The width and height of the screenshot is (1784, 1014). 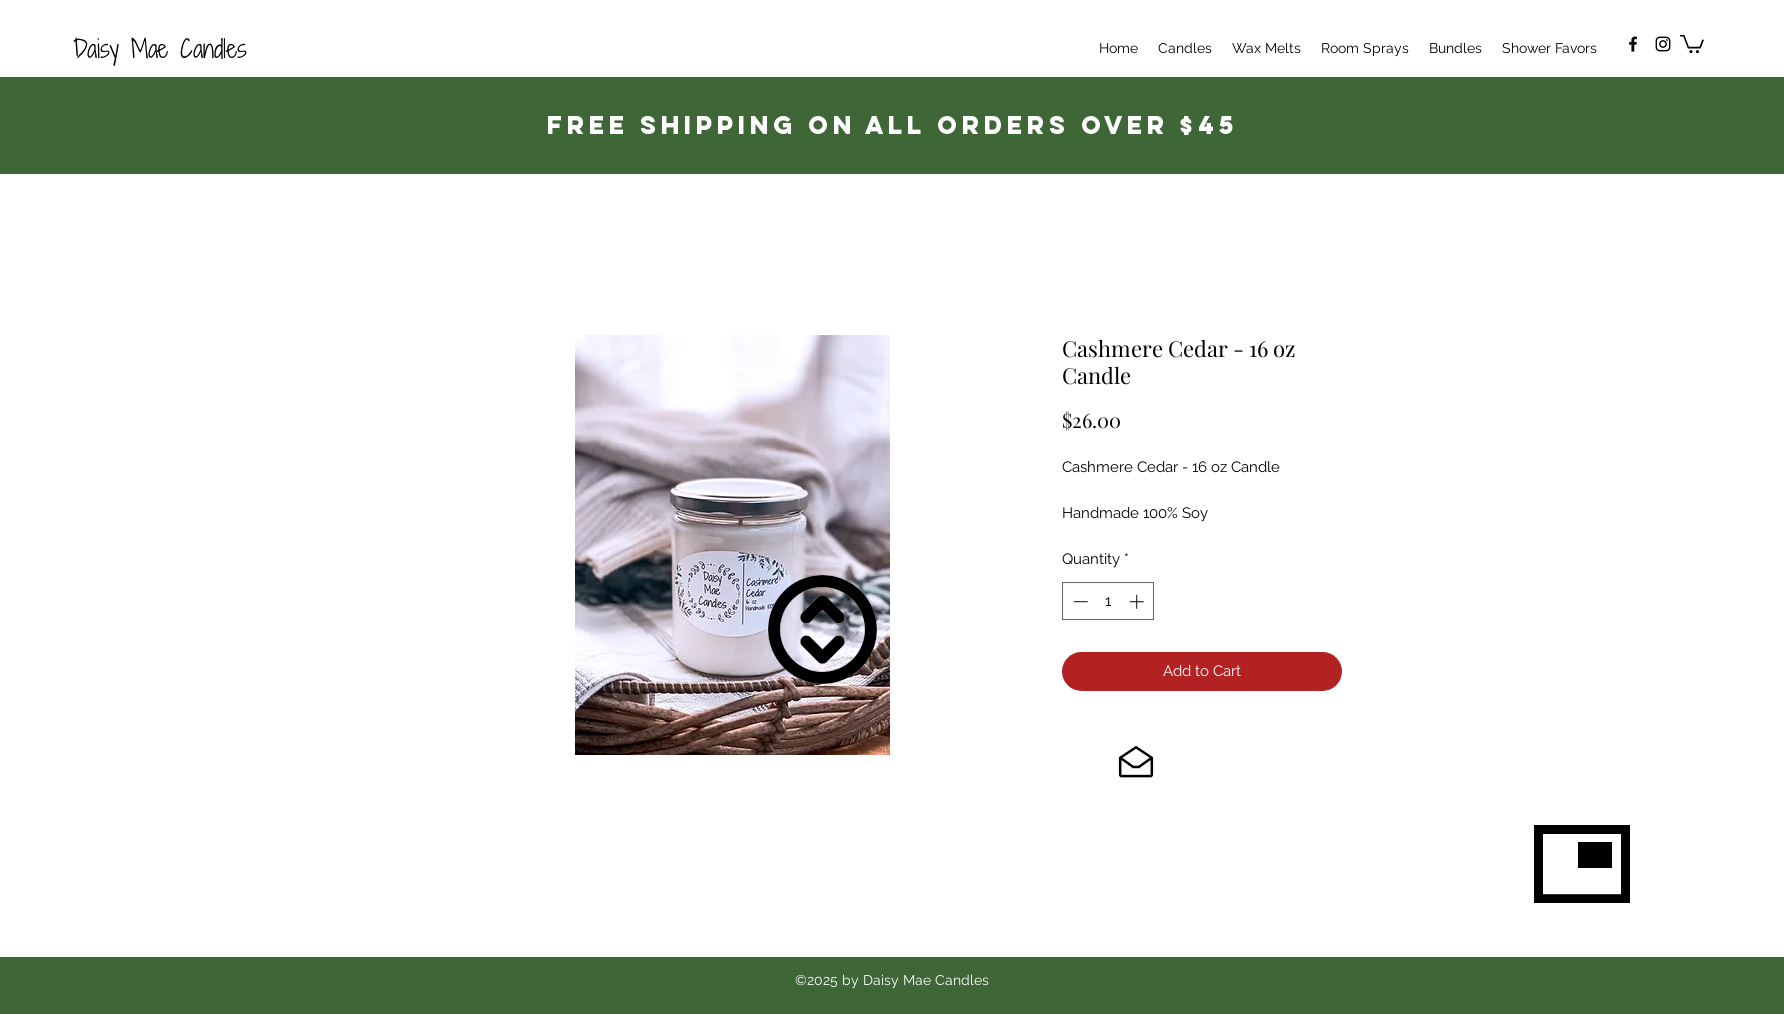 What do you see at coordinates (1136, 763) in the screenshot?
I see `view open or read messages` at bounding box center [1136, 763].